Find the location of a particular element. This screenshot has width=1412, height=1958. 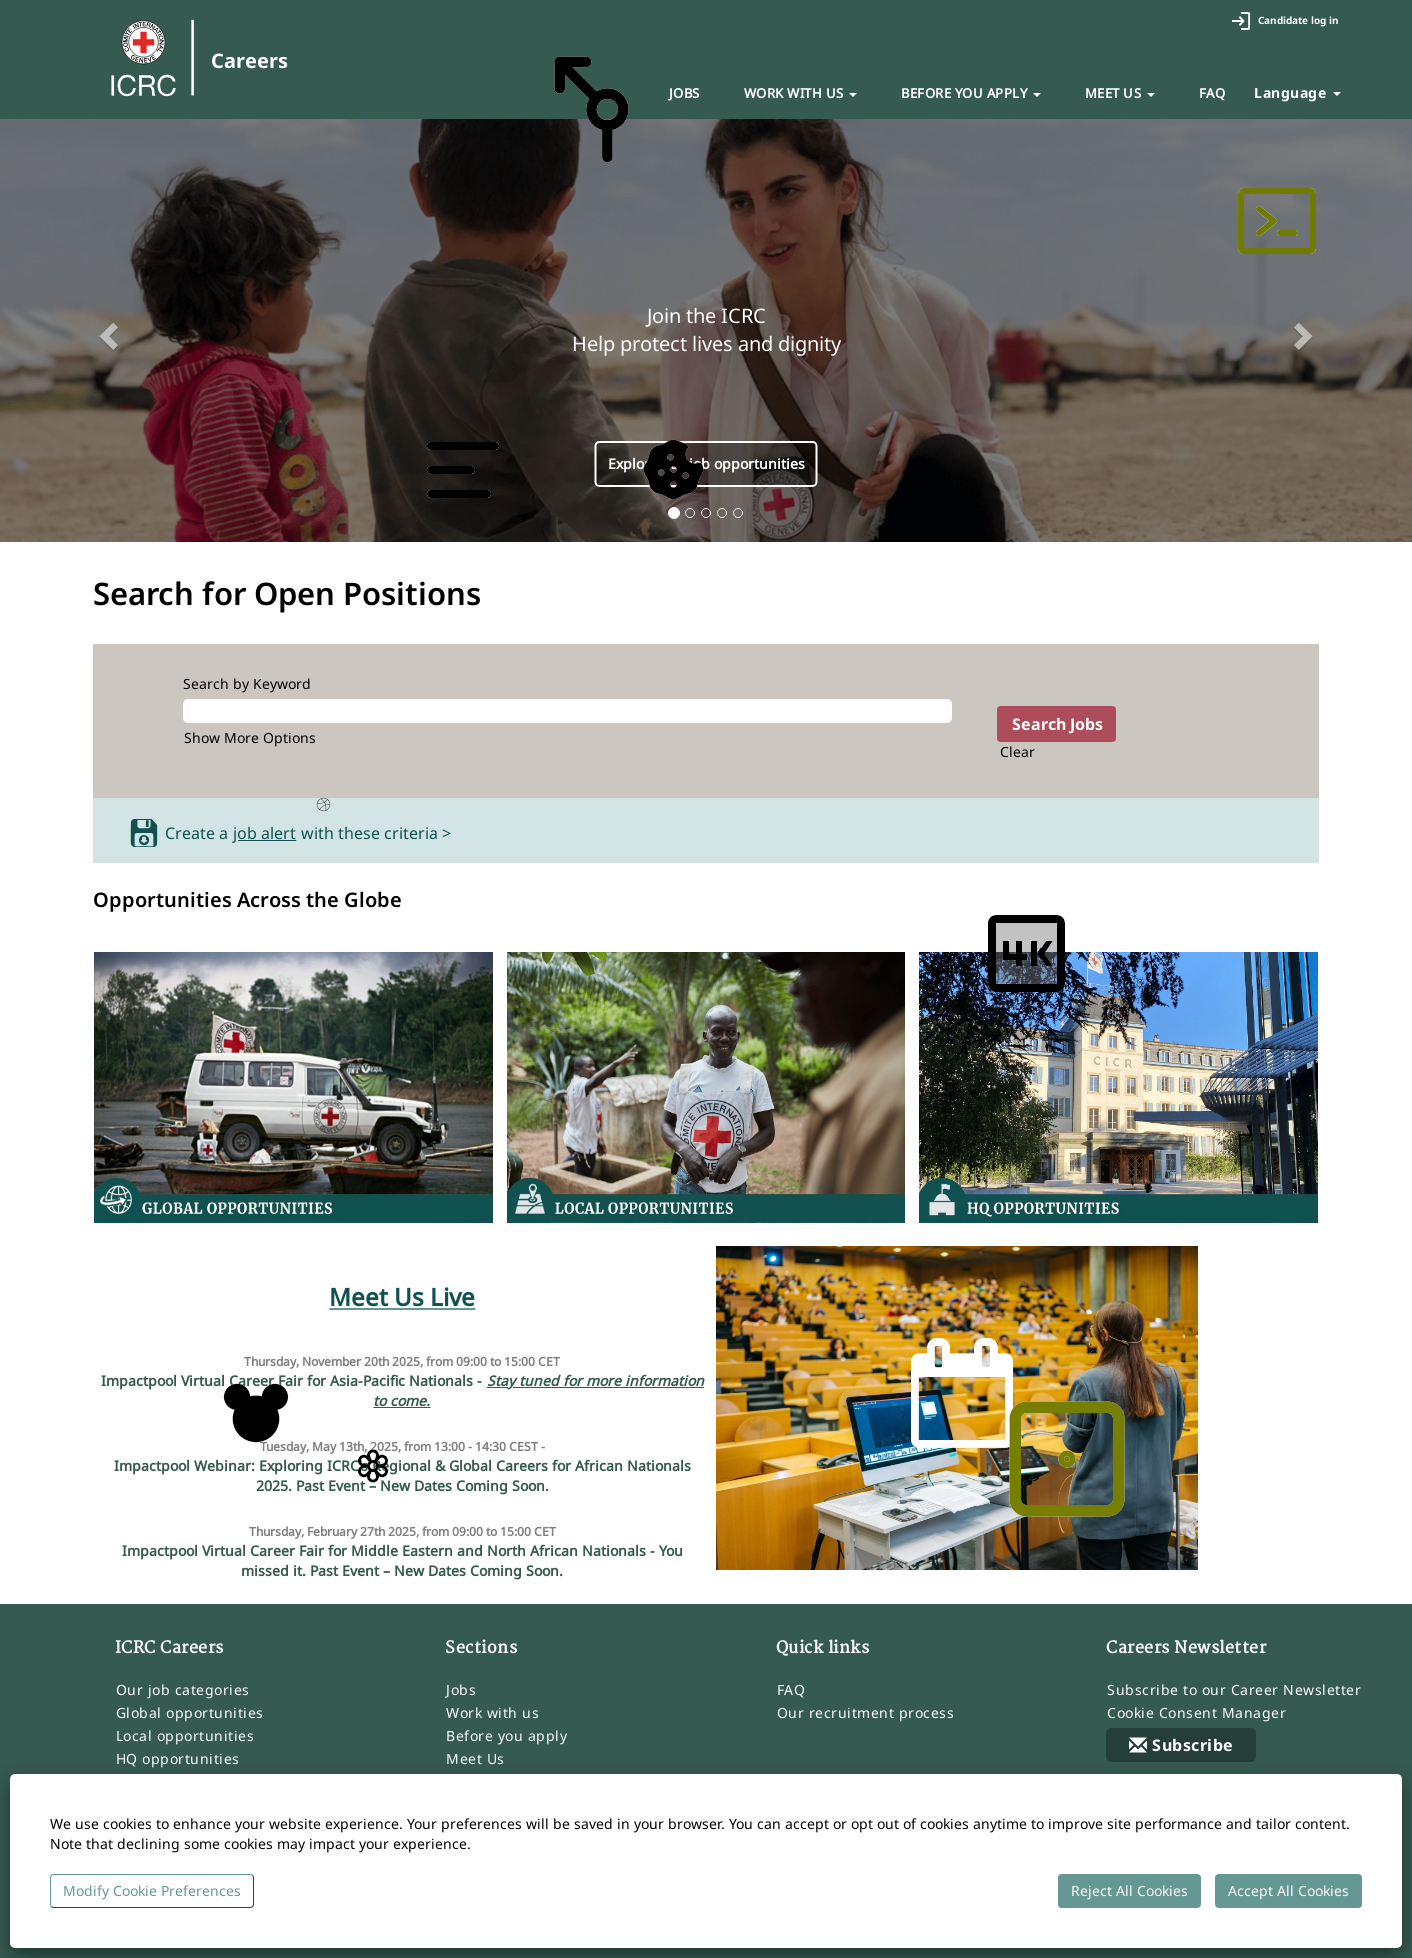

roll the dice or generate a random result is located at coordinates (1067, 1459).